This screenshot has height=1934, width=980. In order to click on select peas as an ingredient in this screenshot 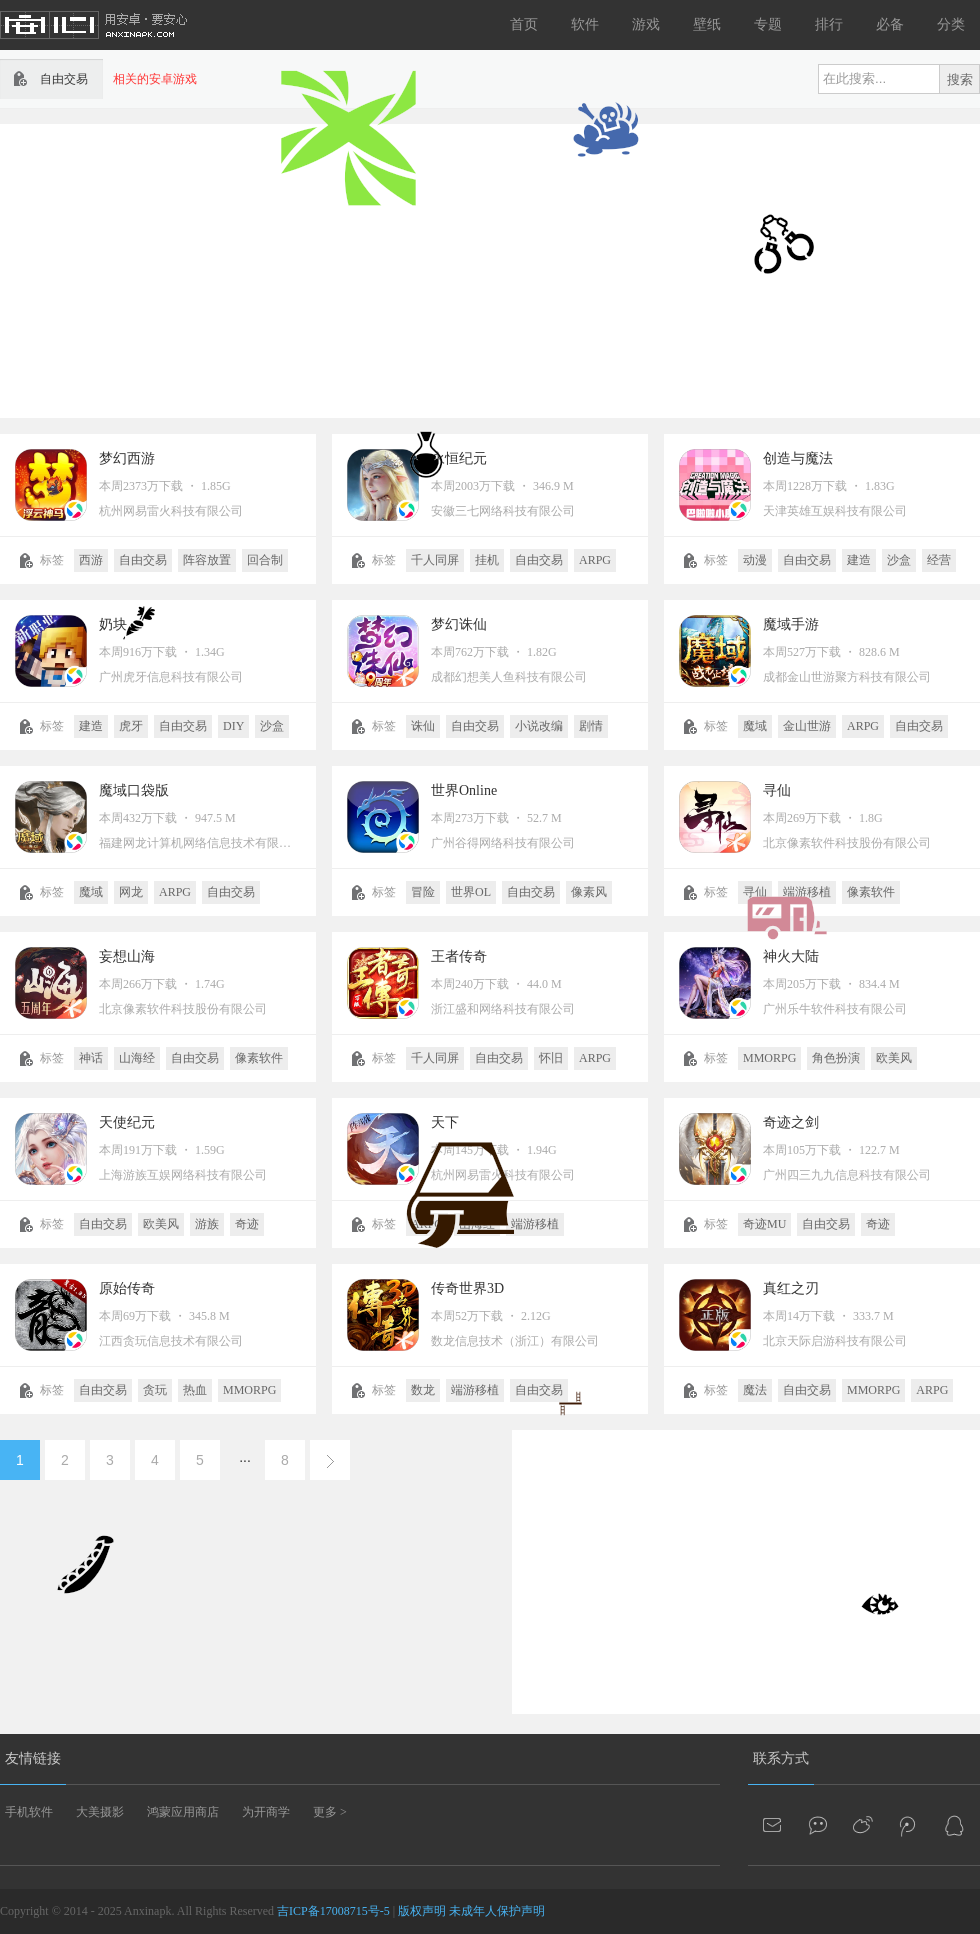, I will do `click(85, 1564)`.